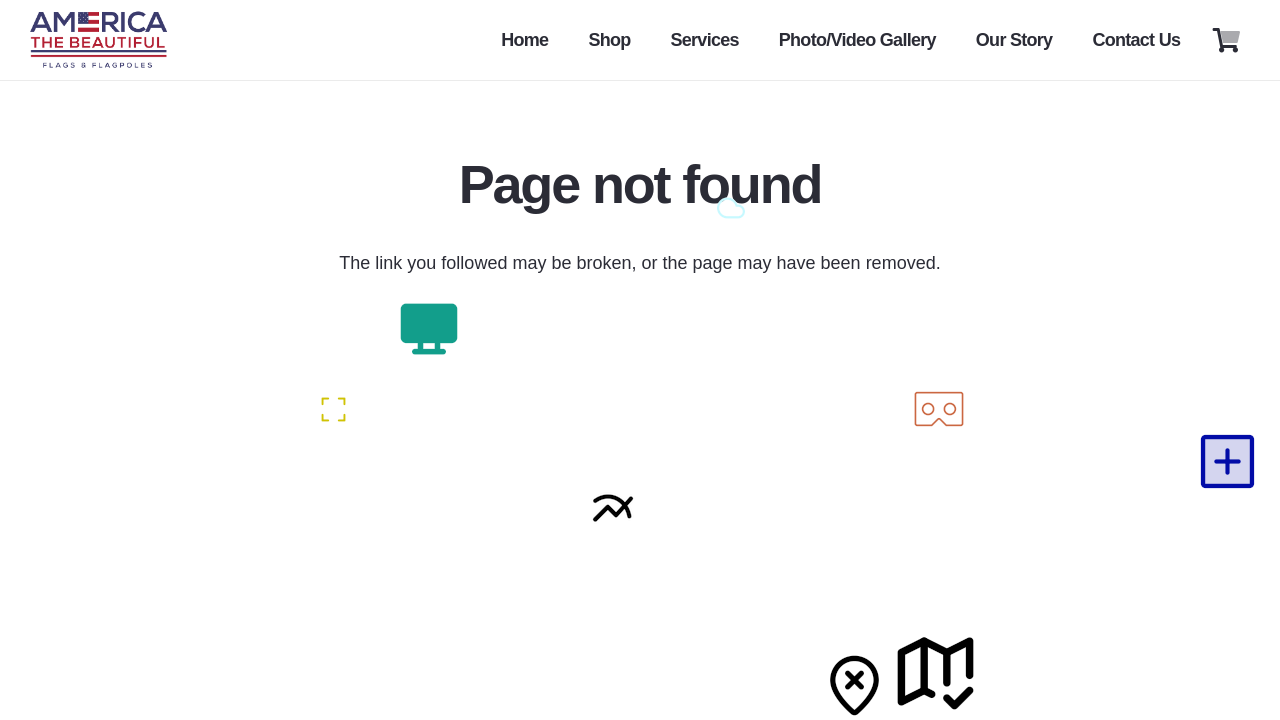  Describe the element at coordinates (613, 509) in the screenshot. I see `view multi-line chart or graph data` at that location.